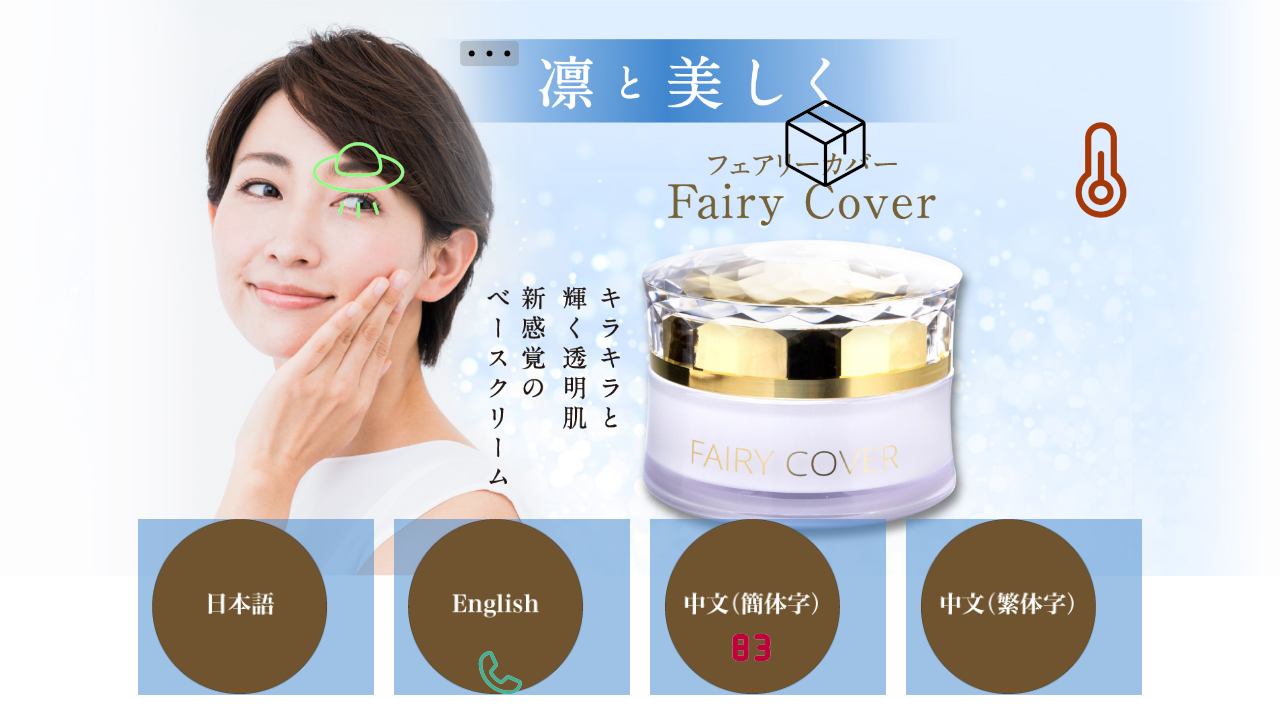 The width and height of the screenshot is (1280, 720). I want to click on view current temperature, so click(1101, 170).